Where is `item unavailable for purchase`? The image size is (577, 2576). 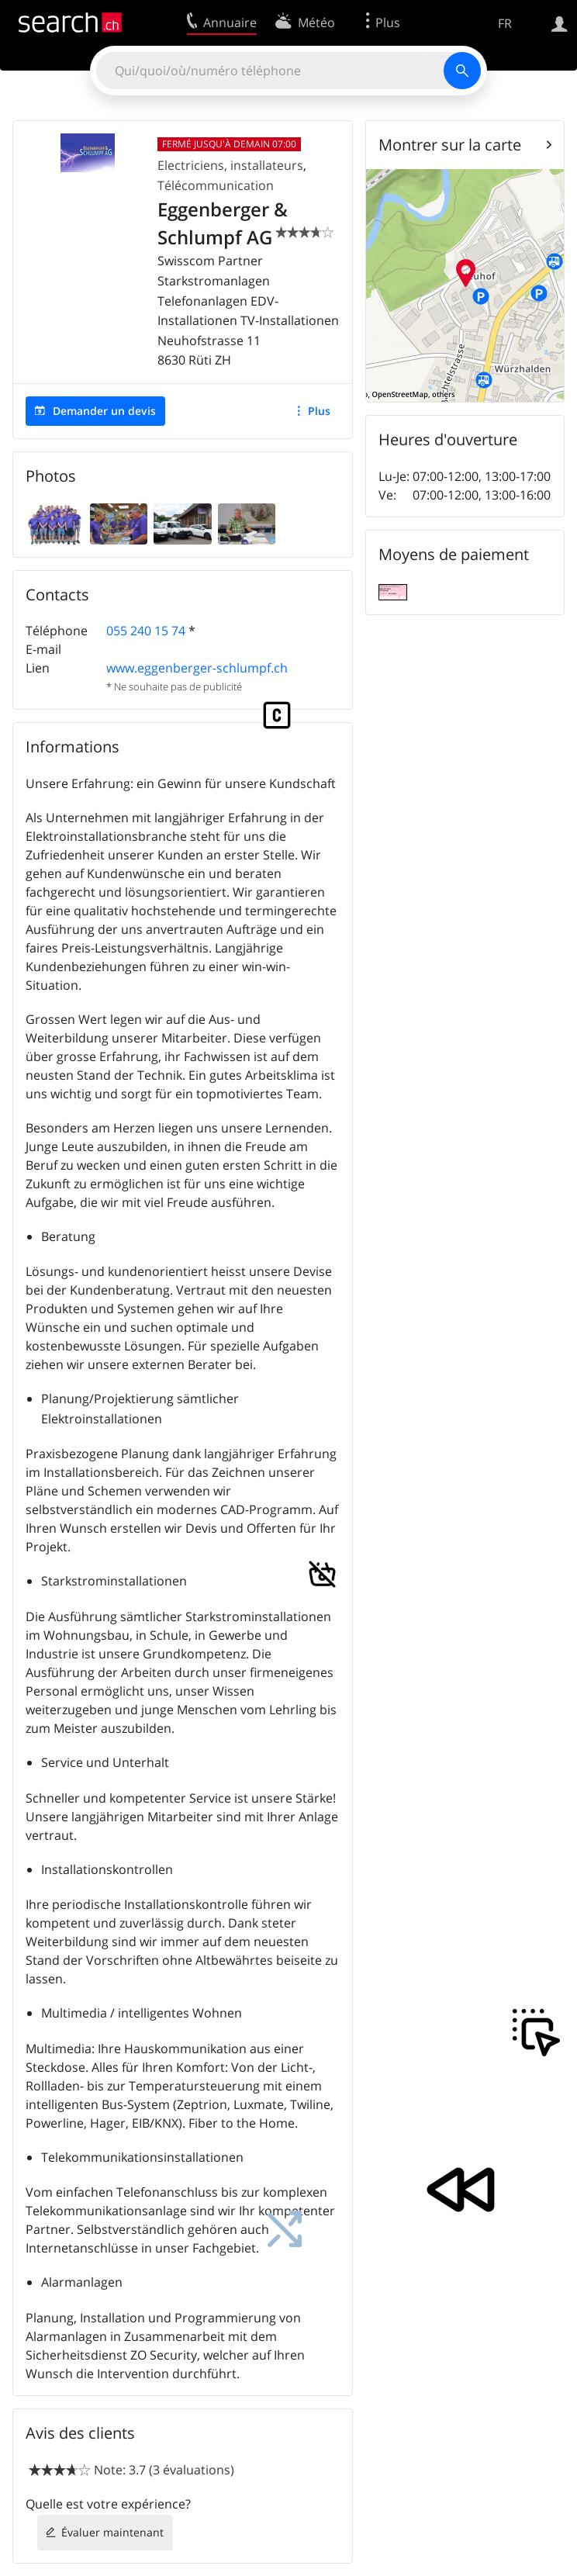 item unavailable for purchase is located at coordinates (322, 1574).